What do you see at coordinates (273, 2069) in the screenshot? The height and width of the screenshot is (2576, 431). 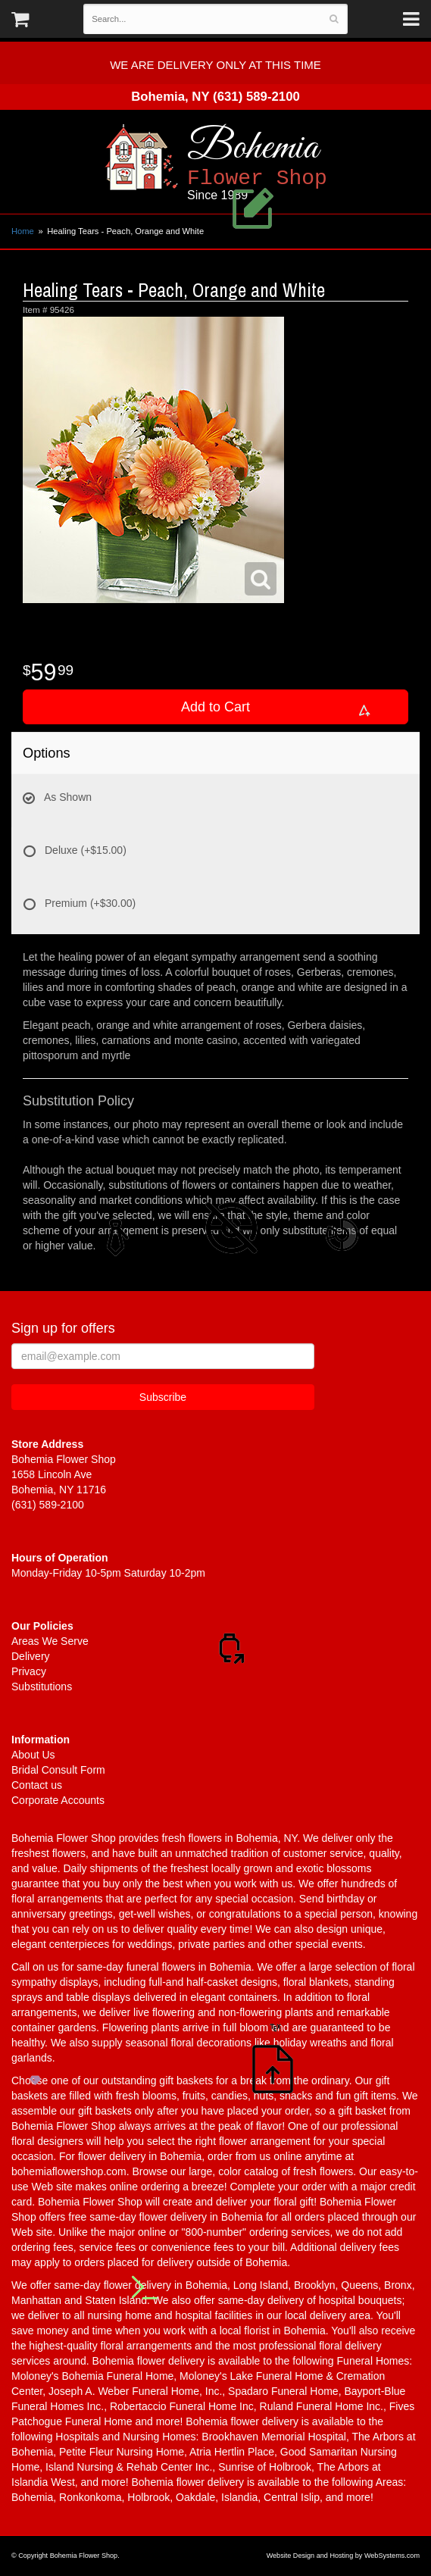 I see `upload a file` at bounding box center [273, 2069].